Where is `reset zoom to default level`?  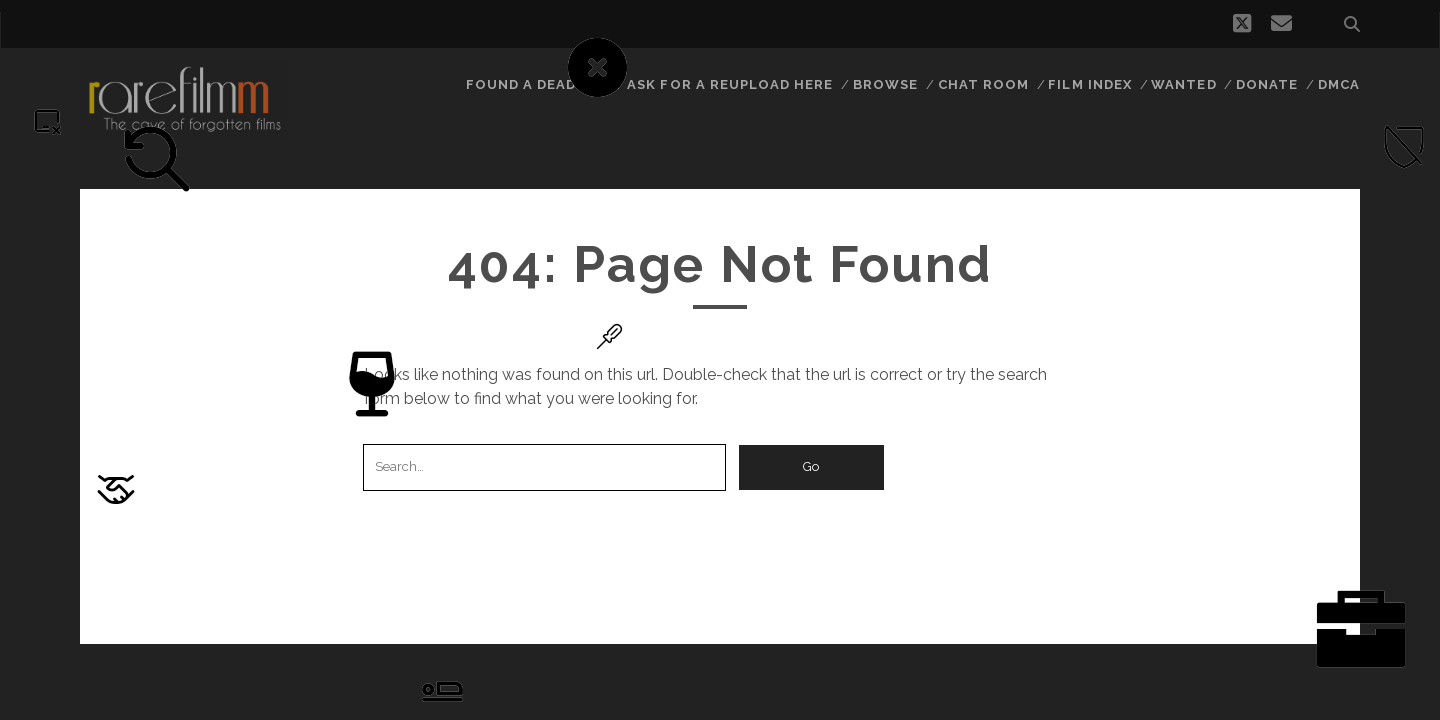
reset zoom to default level is located at coordinates (157, 159).